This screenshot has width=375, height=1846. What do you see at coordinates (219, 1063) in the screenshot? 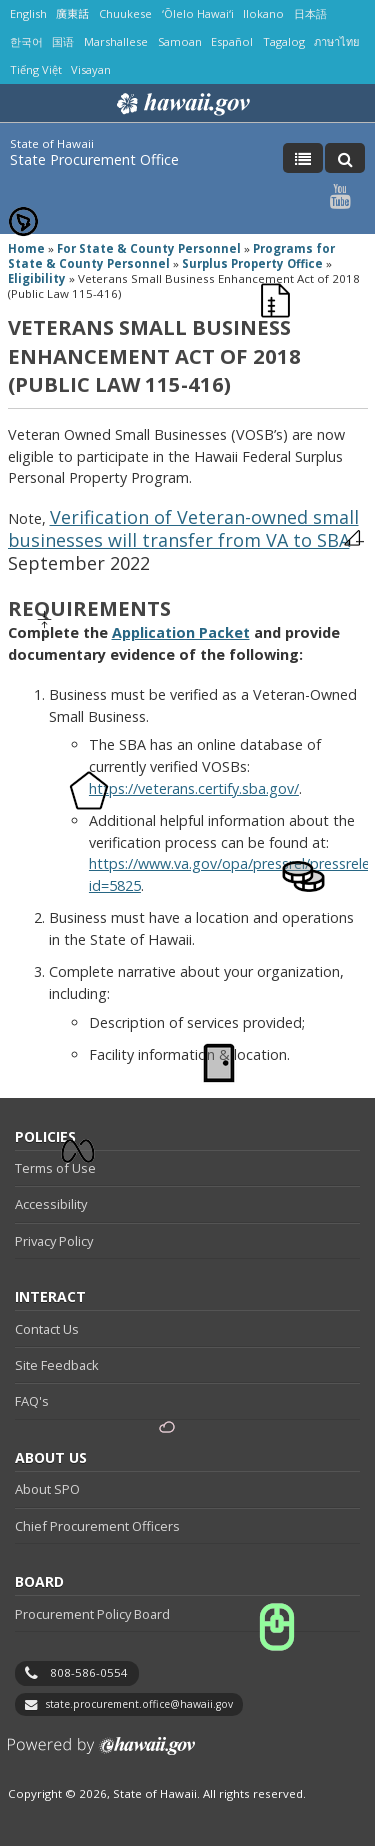
I see `access door sensor settings` at bounding box center [219, 1063].